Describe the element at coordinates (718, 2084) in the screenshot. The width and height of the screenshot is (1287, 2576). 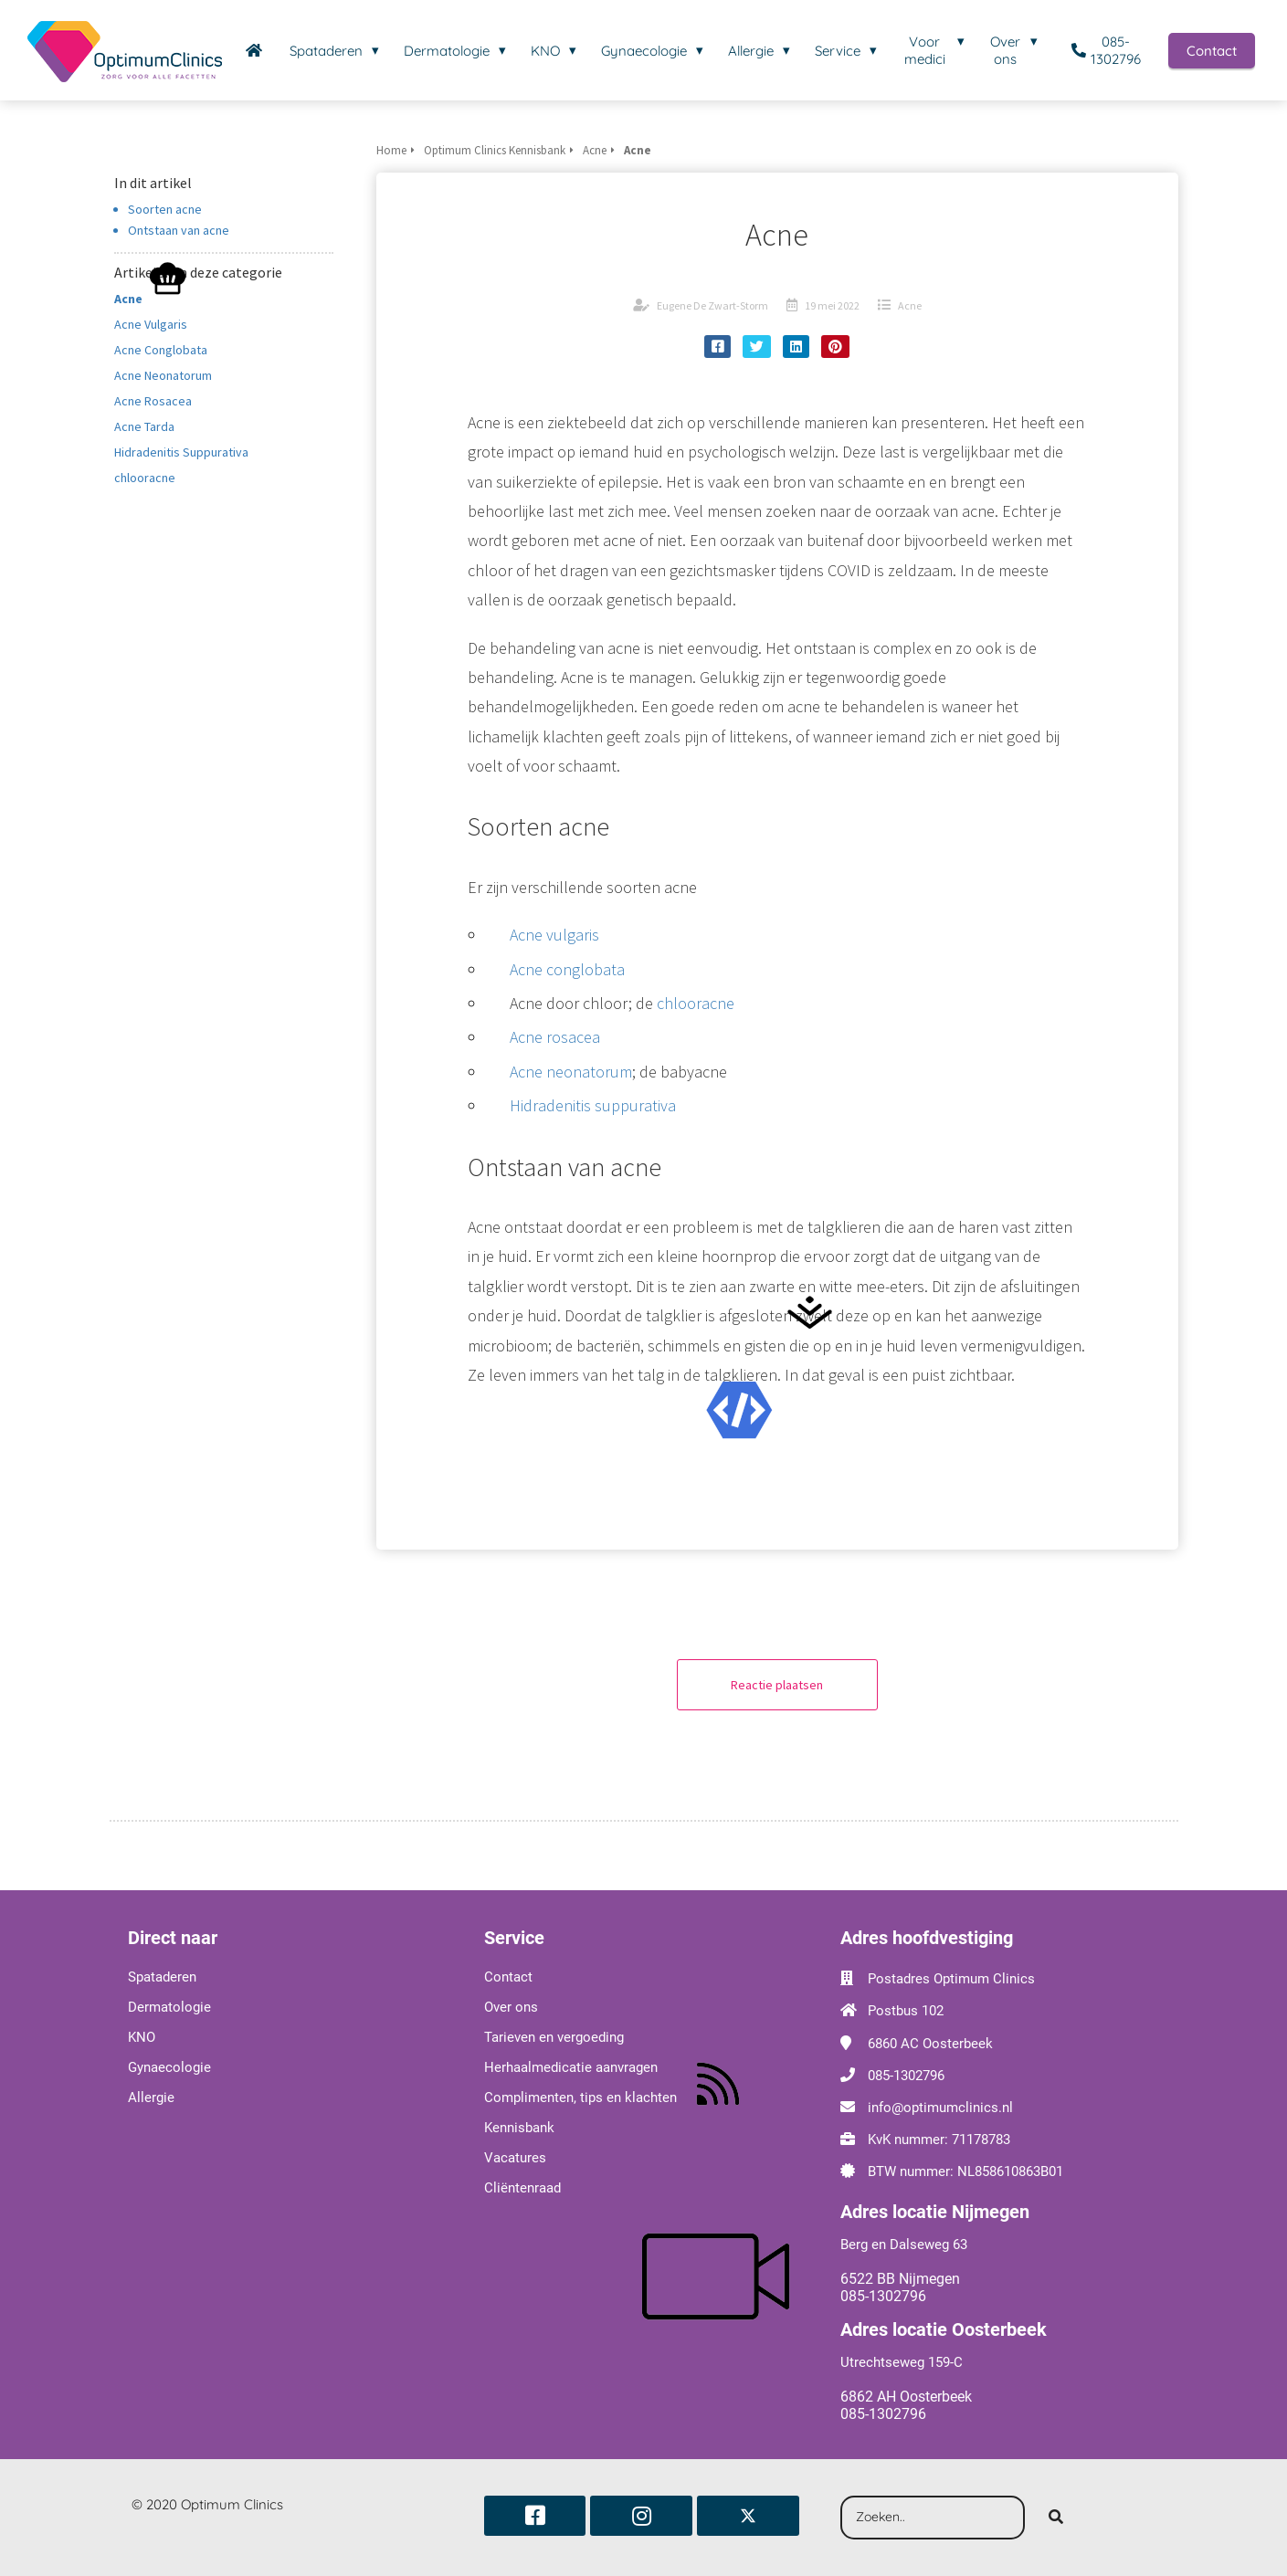
I see `check connection latency or network status` at that location.